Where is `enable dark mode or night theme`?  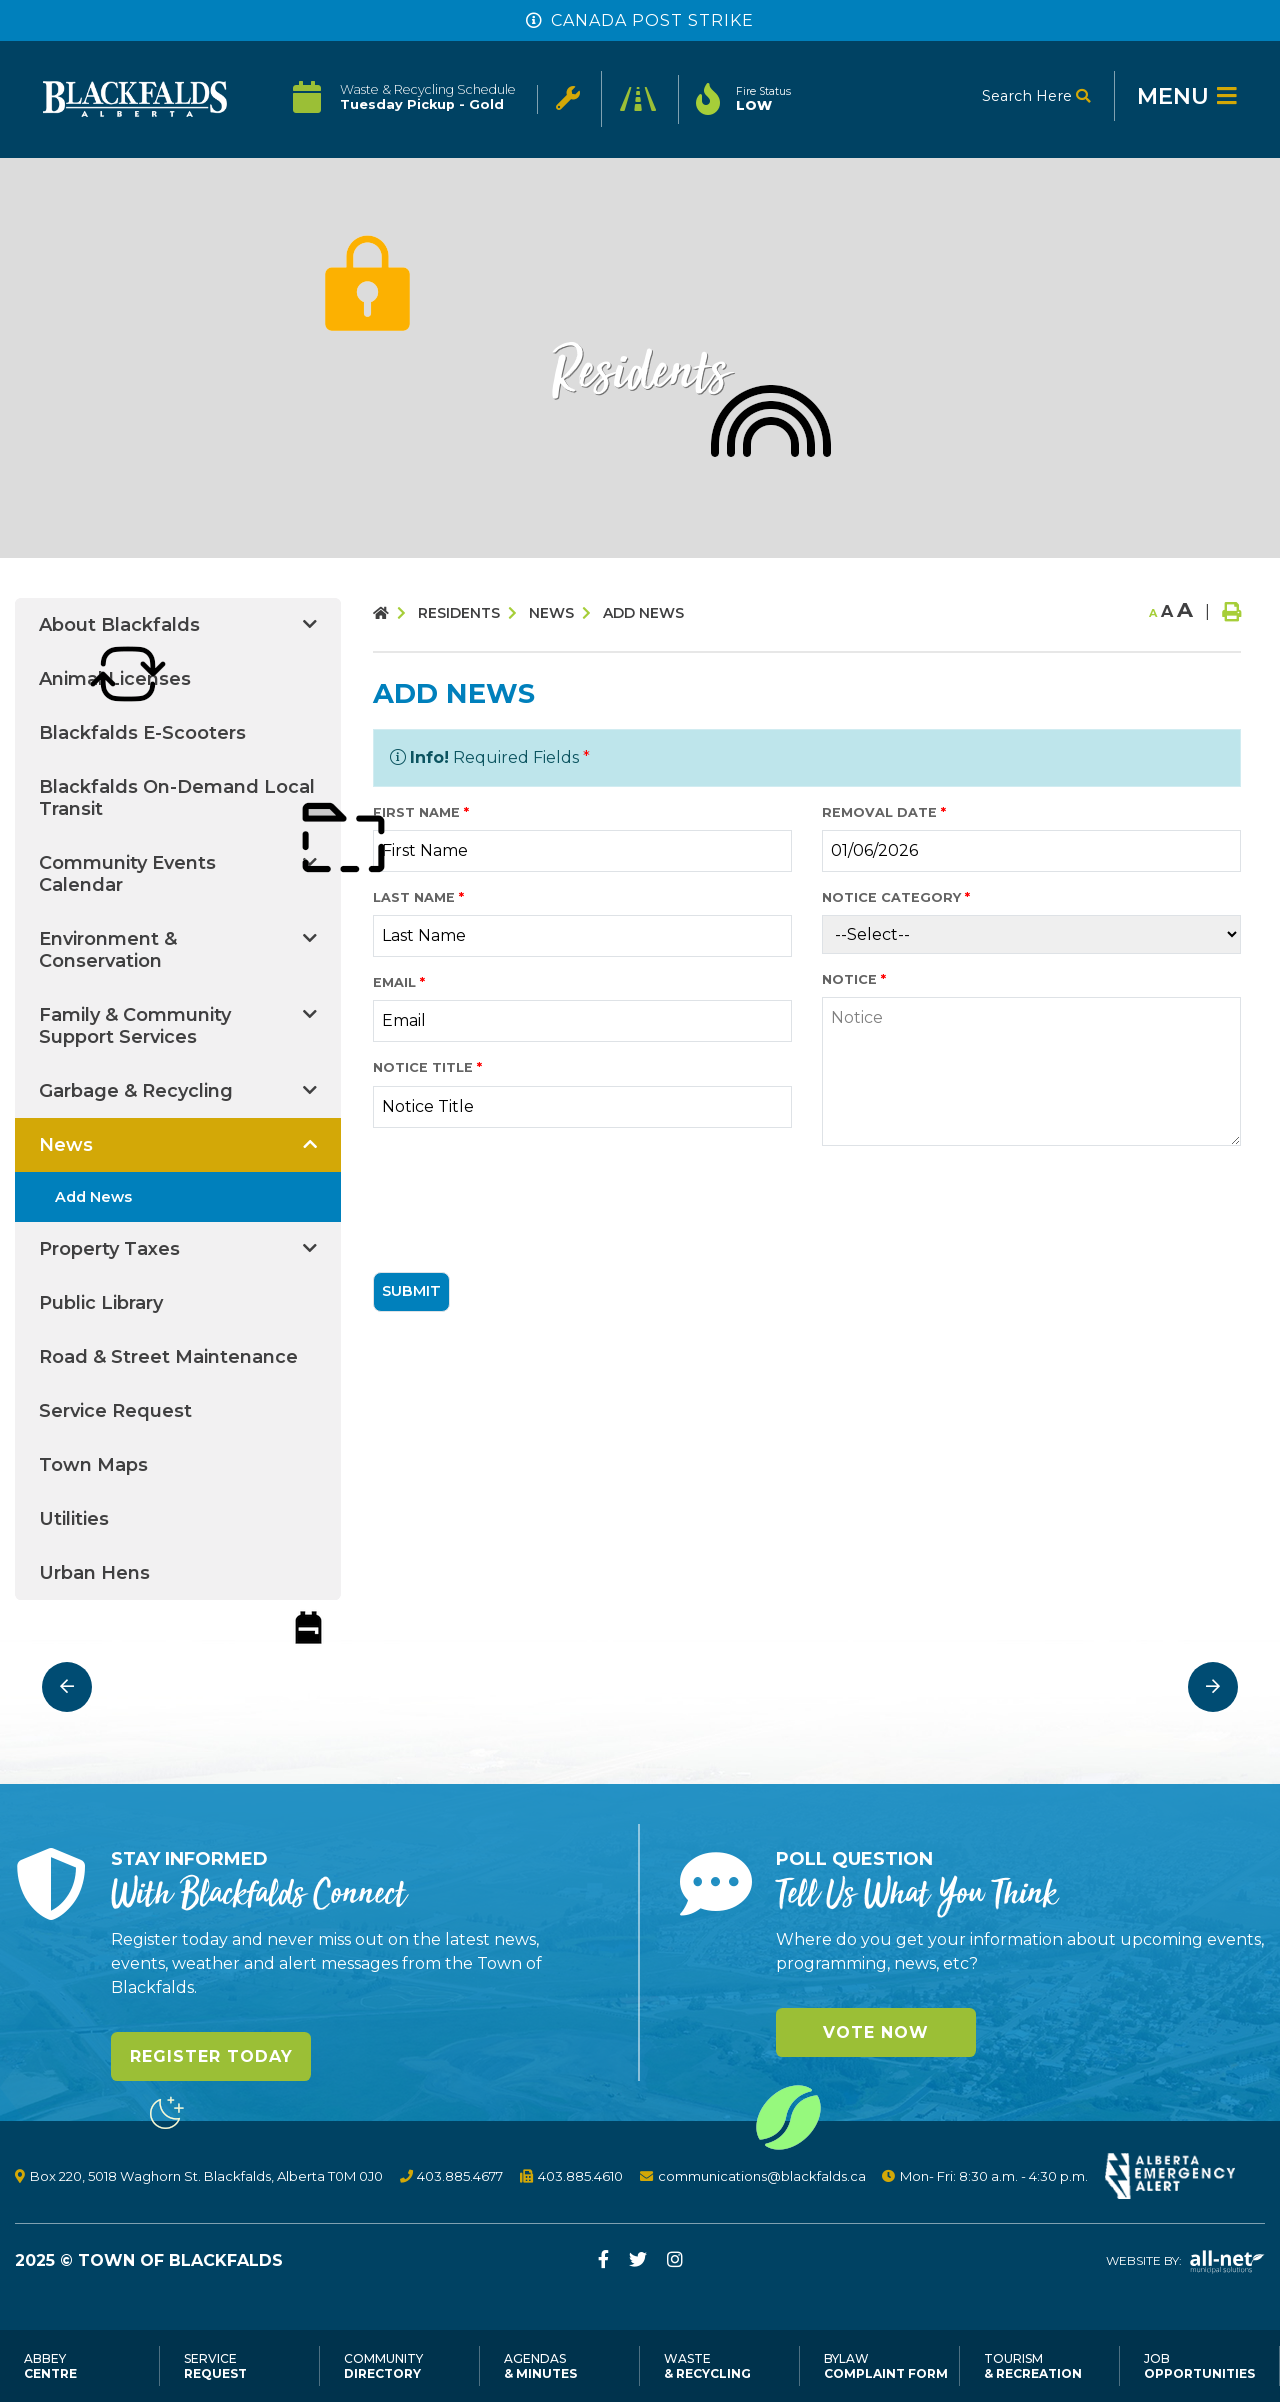 enable dark mode or night theme is located at coordinates (165, 2113).